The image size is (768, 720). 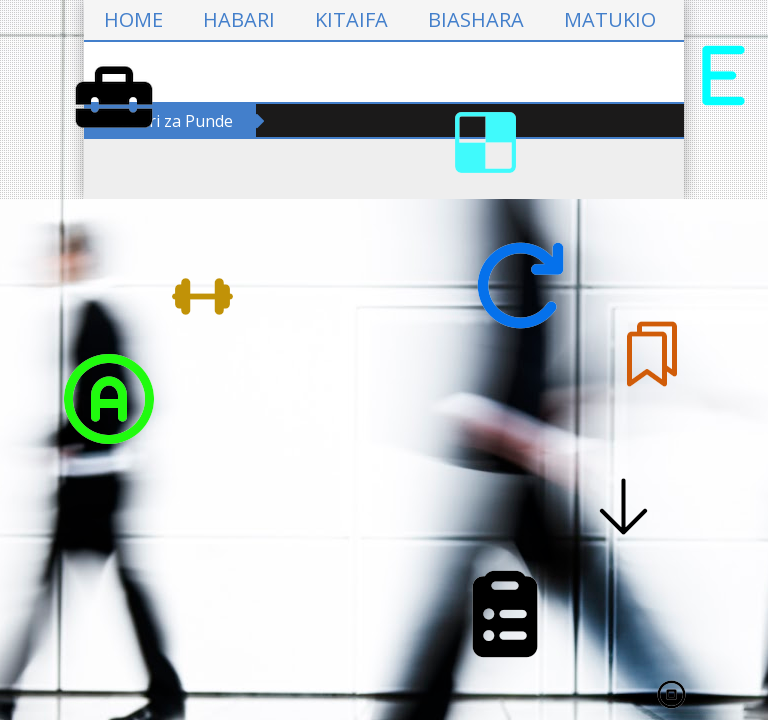 What do you see at coordinates (623, 506) in the screenshot?
I see `scroll down or view more content` at bounding box center [623, 506].